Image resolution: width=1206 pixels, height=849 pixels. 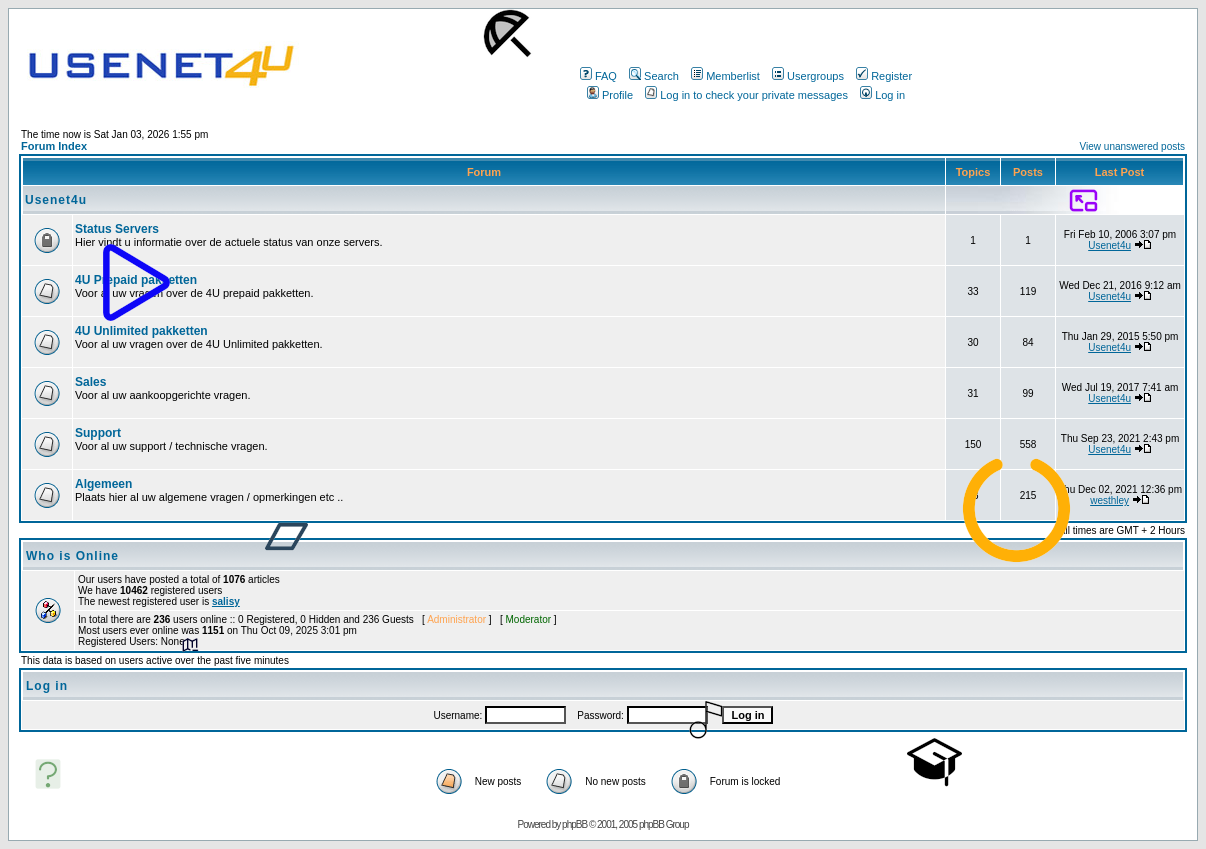 I want to click on loading or processing in progress, so click(x=1016, y=508).